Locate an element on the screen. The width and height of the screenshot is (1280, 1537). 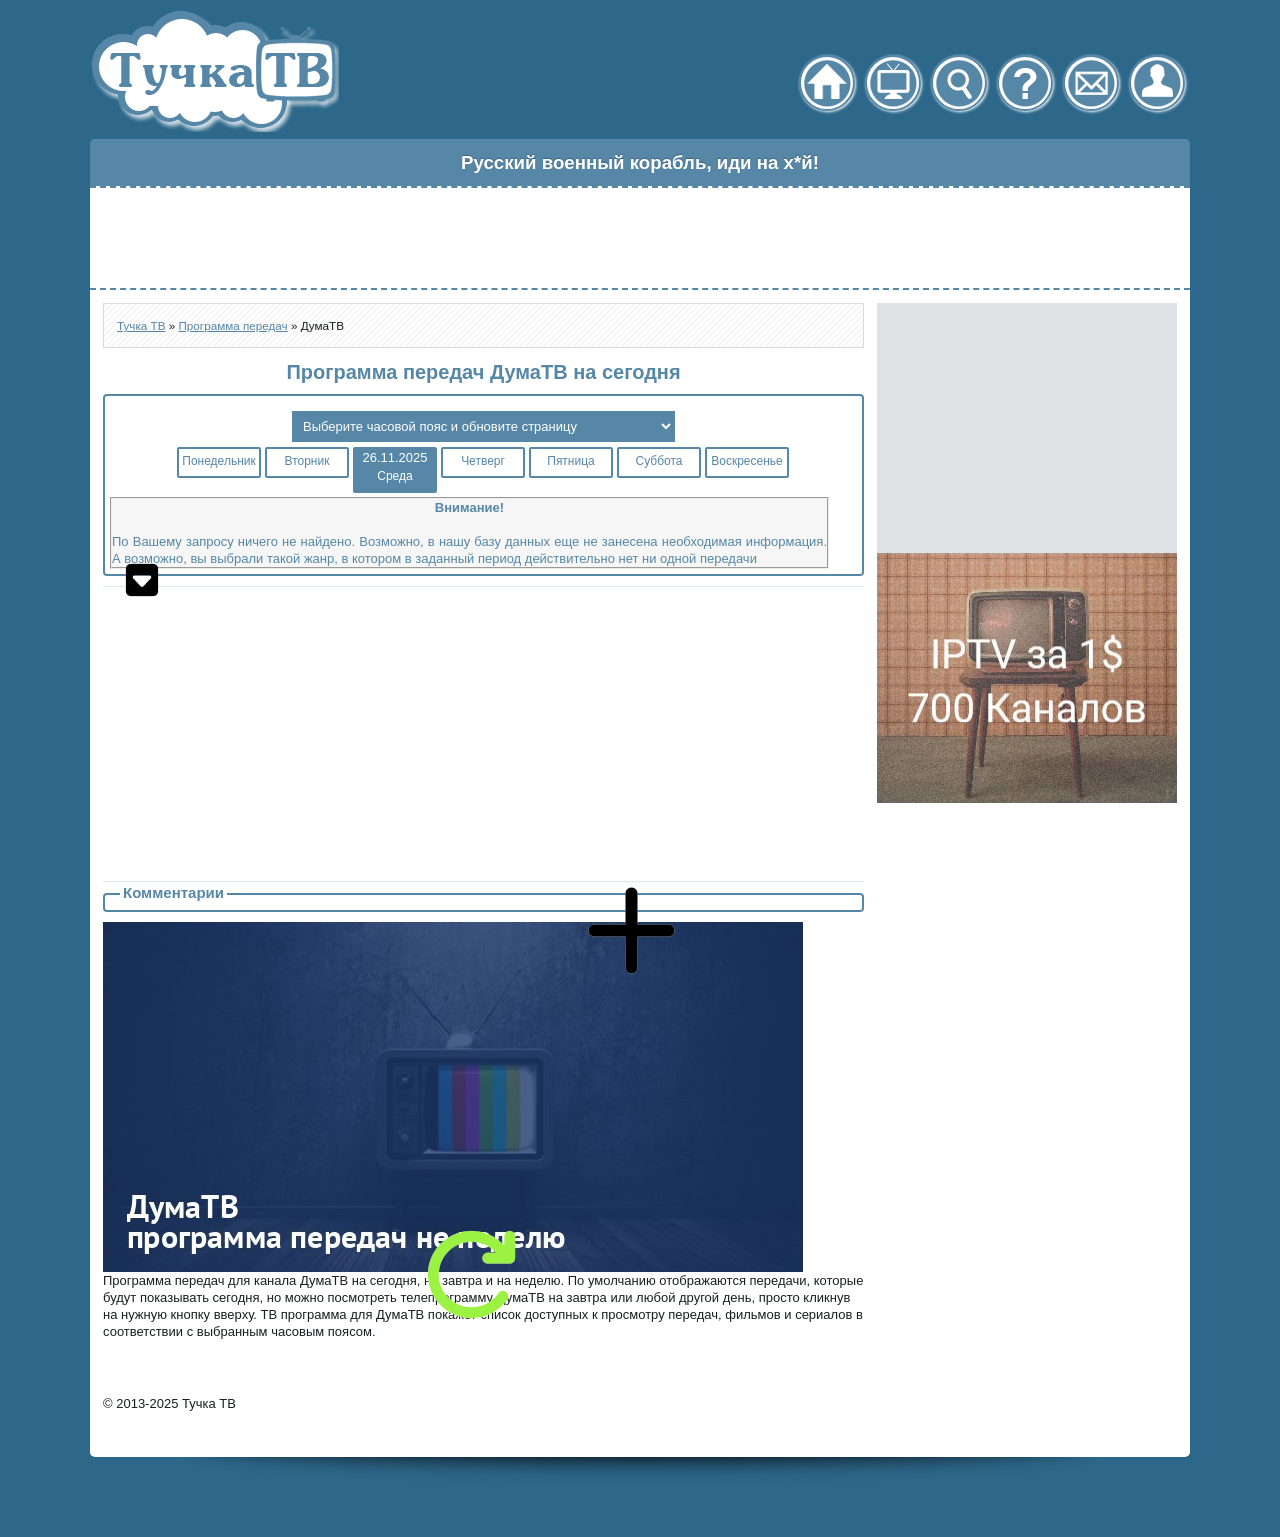
expand dropdown menu is located at coordinates (142, 580).